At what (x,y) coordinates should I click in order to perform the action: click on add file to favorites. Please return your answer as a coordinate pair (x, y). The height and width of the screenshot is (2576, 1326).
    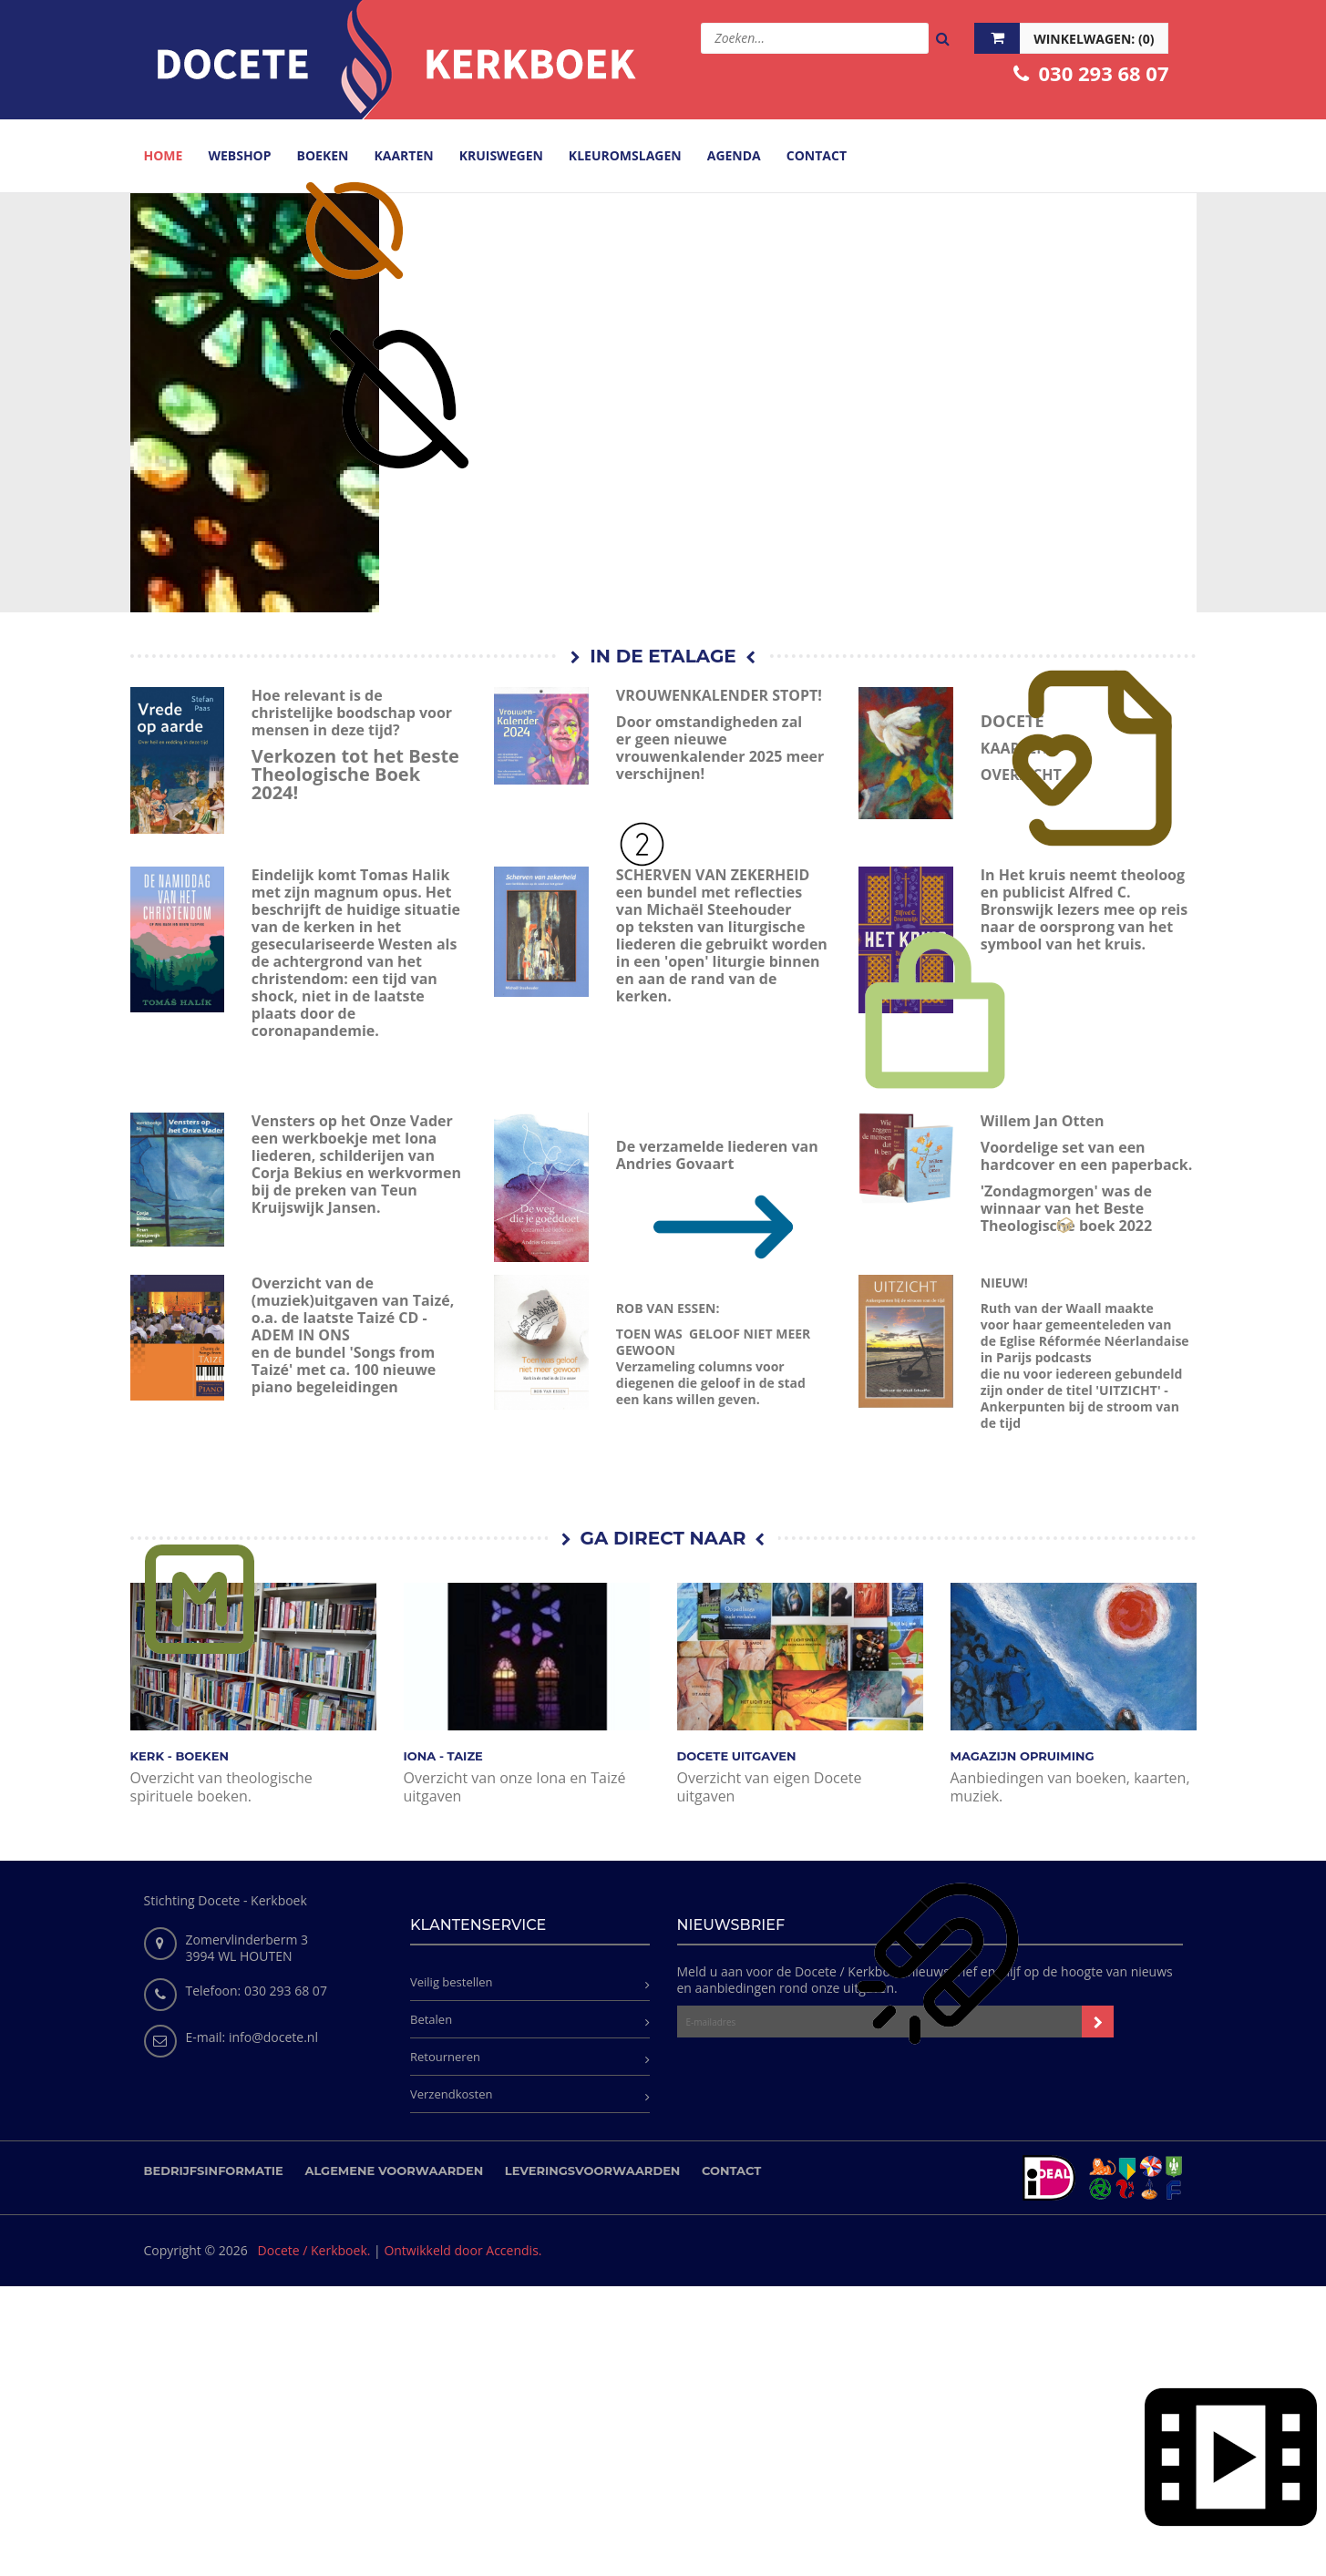
    Looking at the image, I should click on (1100, 758).